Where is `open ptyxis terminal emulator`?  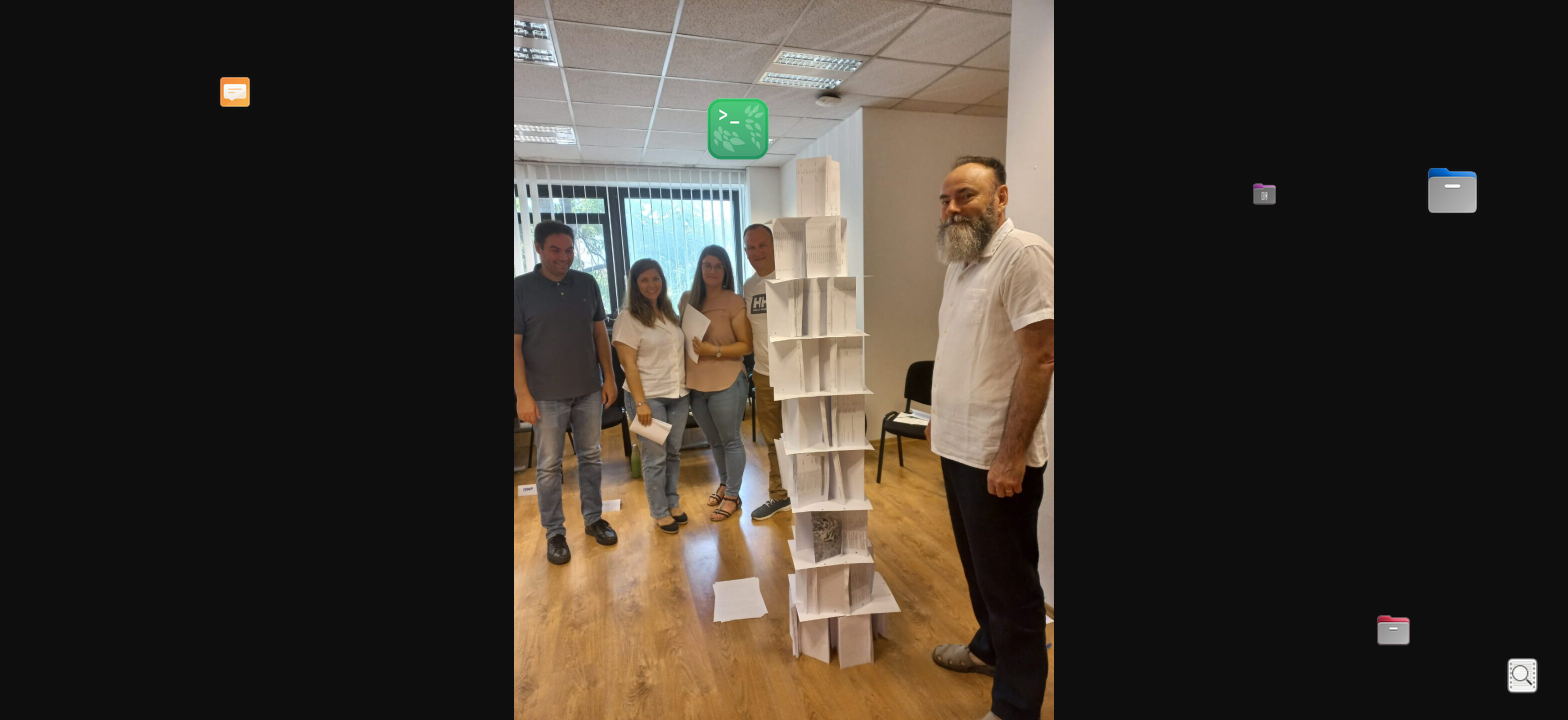 open ptyxis terminal emulator is located at coordinates (738, 129).